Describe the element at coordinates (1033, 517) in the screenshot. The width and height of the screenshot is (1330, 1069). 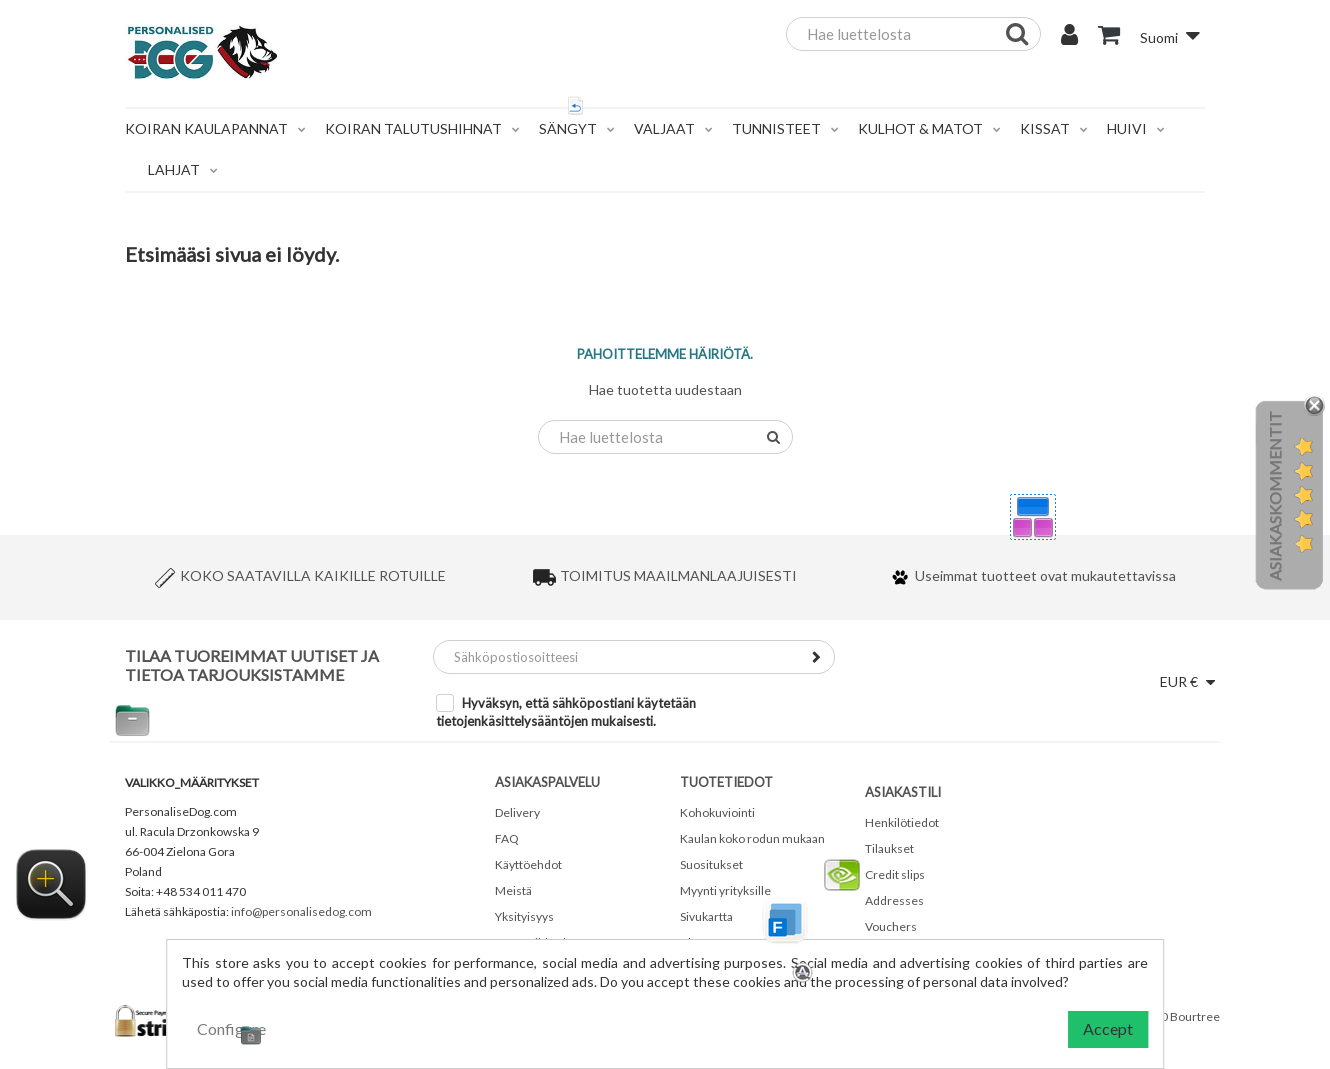
I see `select all items in the current view` at that location.